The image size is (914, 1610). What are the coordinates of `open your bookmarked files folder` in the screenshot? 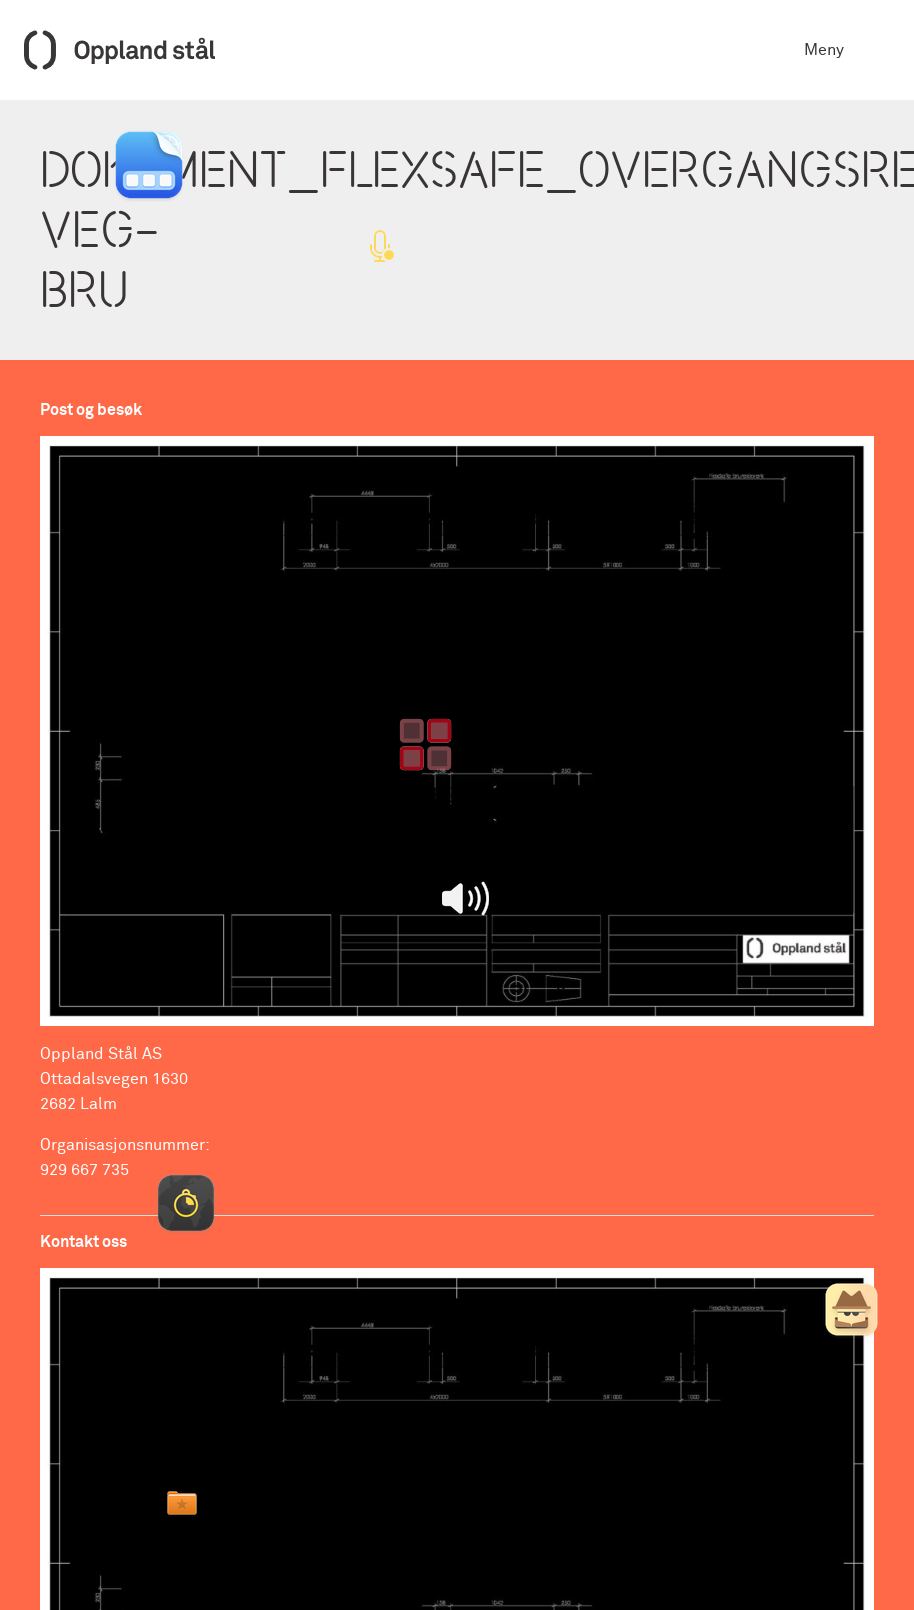 It's located at (182, 1503).